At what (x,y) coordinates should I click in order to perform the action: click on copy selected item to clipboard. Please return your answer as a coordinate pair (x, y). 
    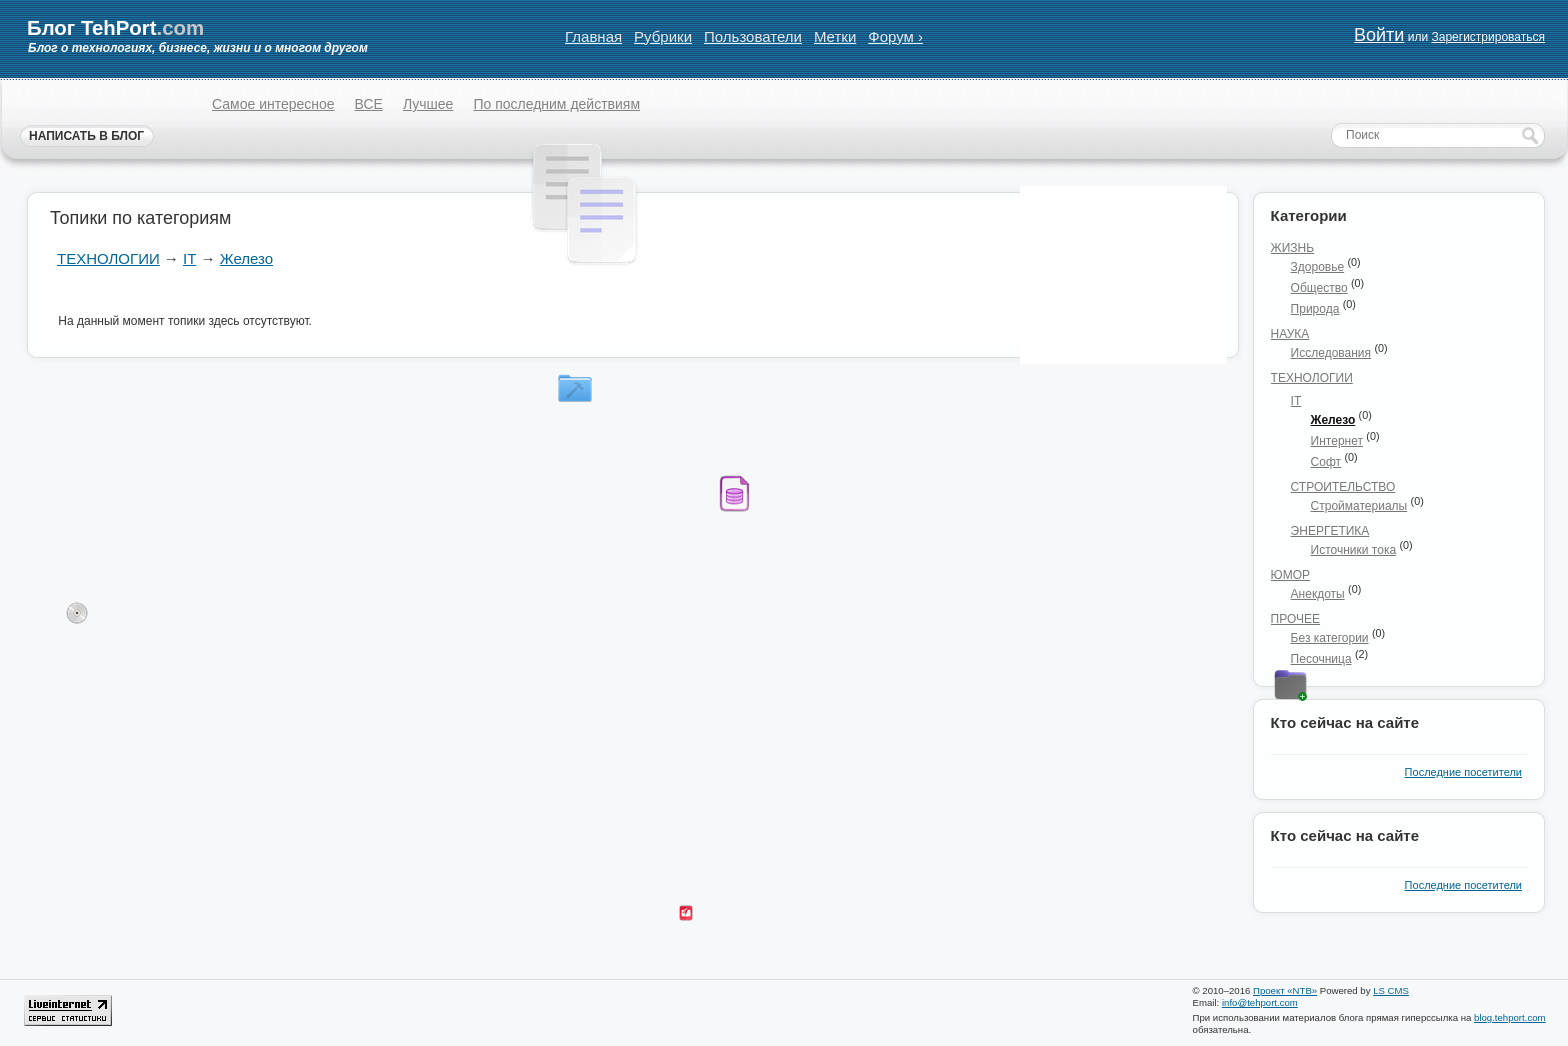
    Looking at the image, I should click on (584, 202).